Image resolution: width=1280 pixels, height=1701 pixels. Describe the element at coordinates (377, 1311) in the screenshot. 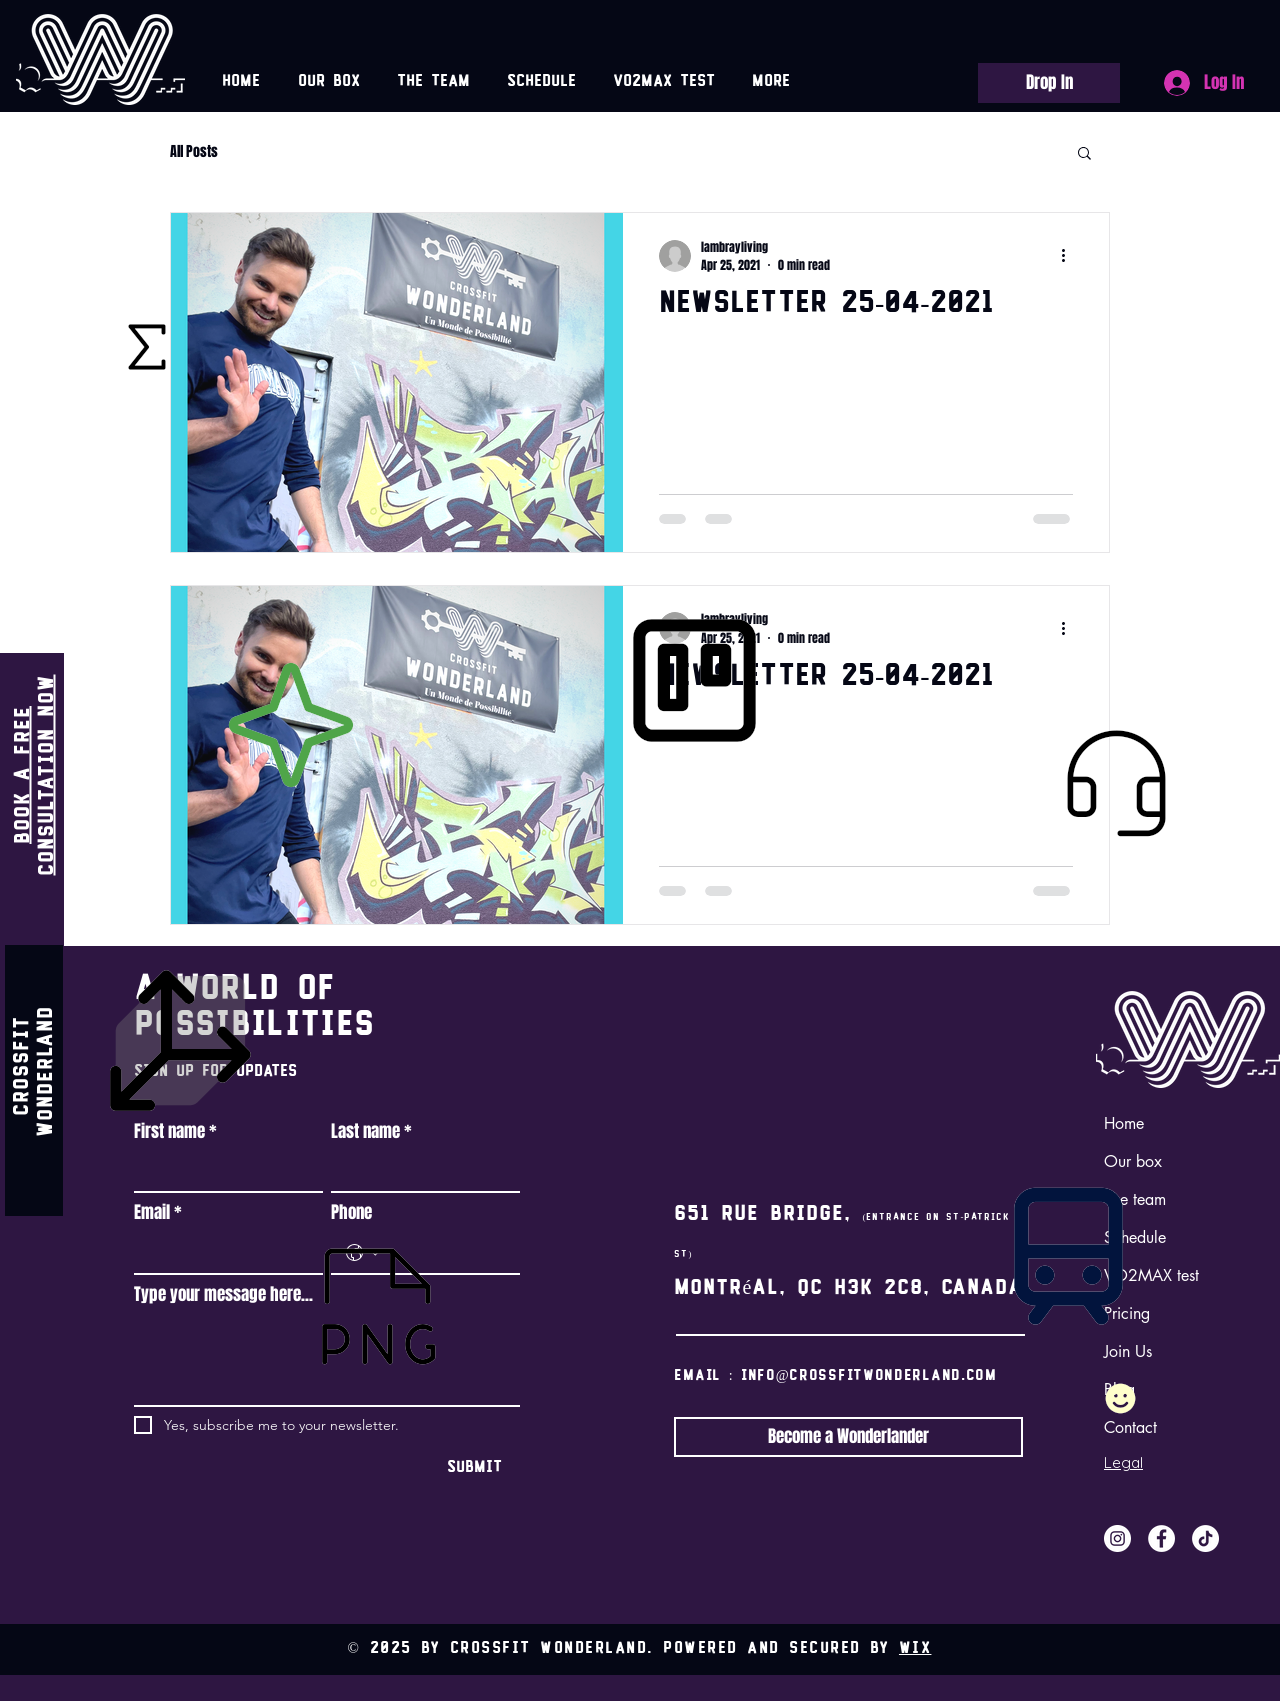

I see `indicates a PNG image file` at that location.